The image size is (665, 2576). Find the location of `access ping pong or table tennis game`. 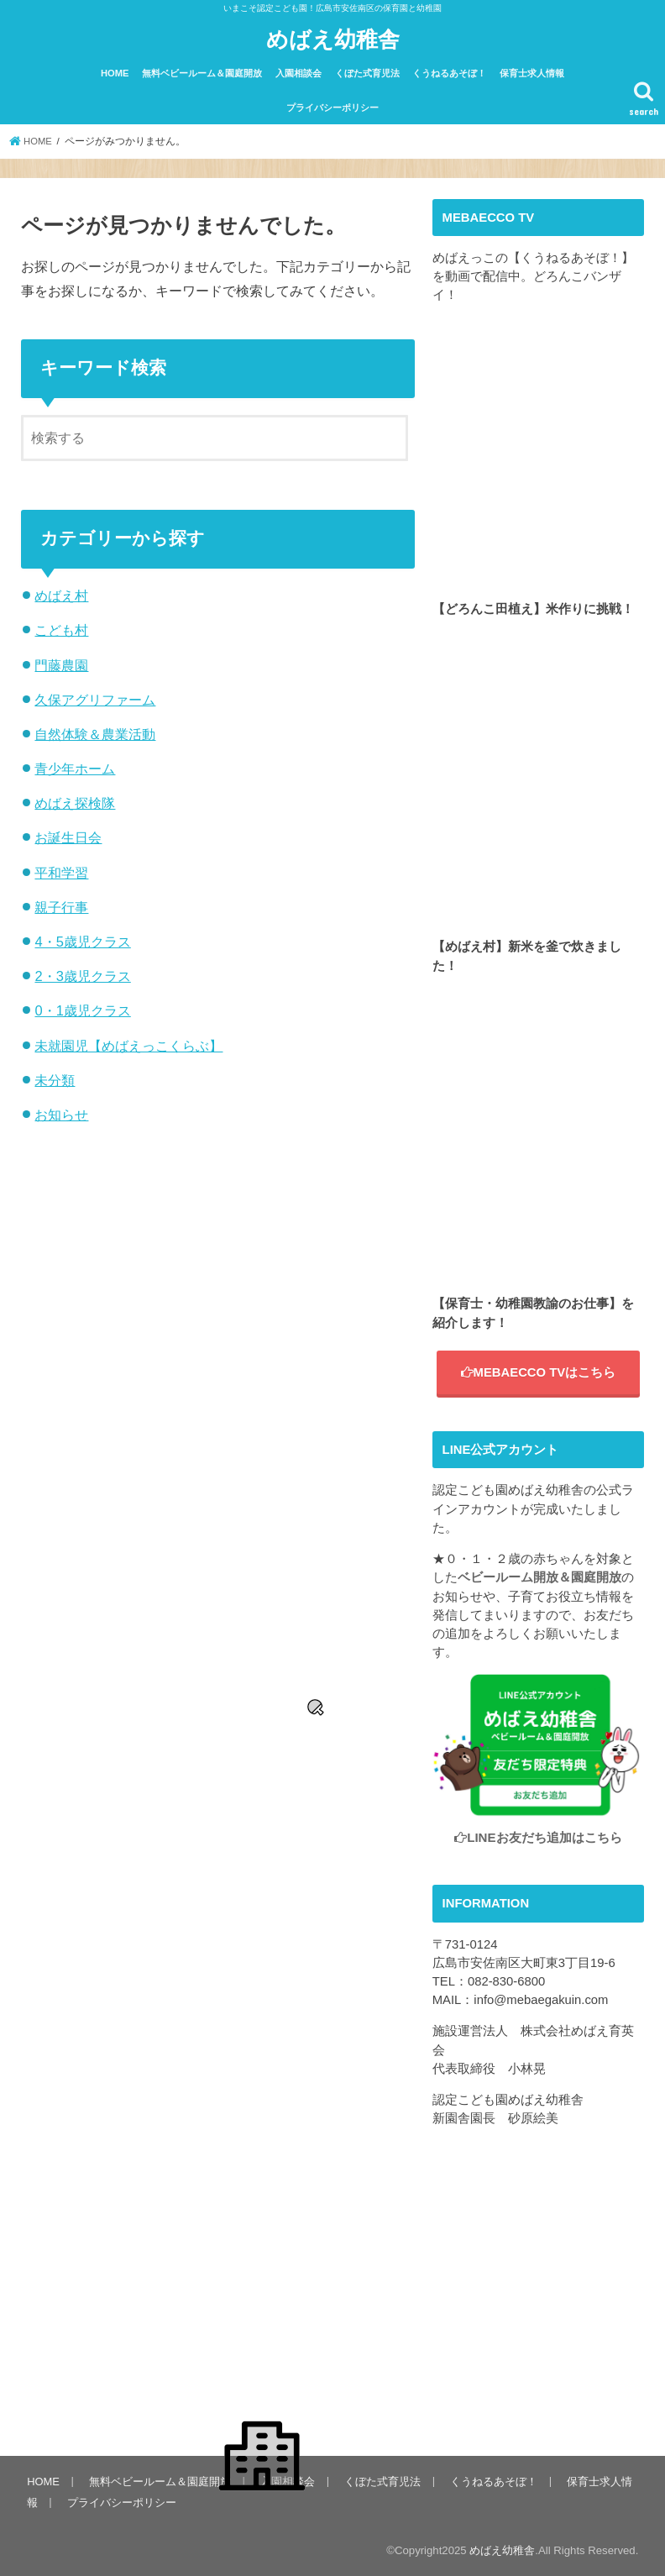

access ping pong or table tennis game is located at coordinates (315, 1707).